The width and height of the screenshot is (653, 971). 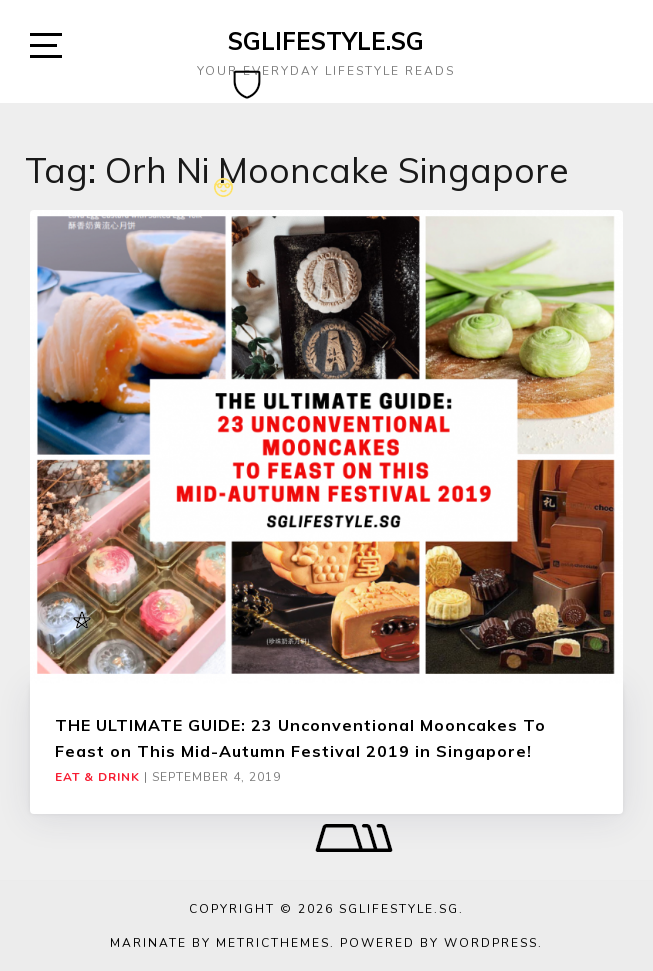 What do you see at coordinates (247, 83) in the screenshot?
I see `access security settings` at bounding box center [247, 83].